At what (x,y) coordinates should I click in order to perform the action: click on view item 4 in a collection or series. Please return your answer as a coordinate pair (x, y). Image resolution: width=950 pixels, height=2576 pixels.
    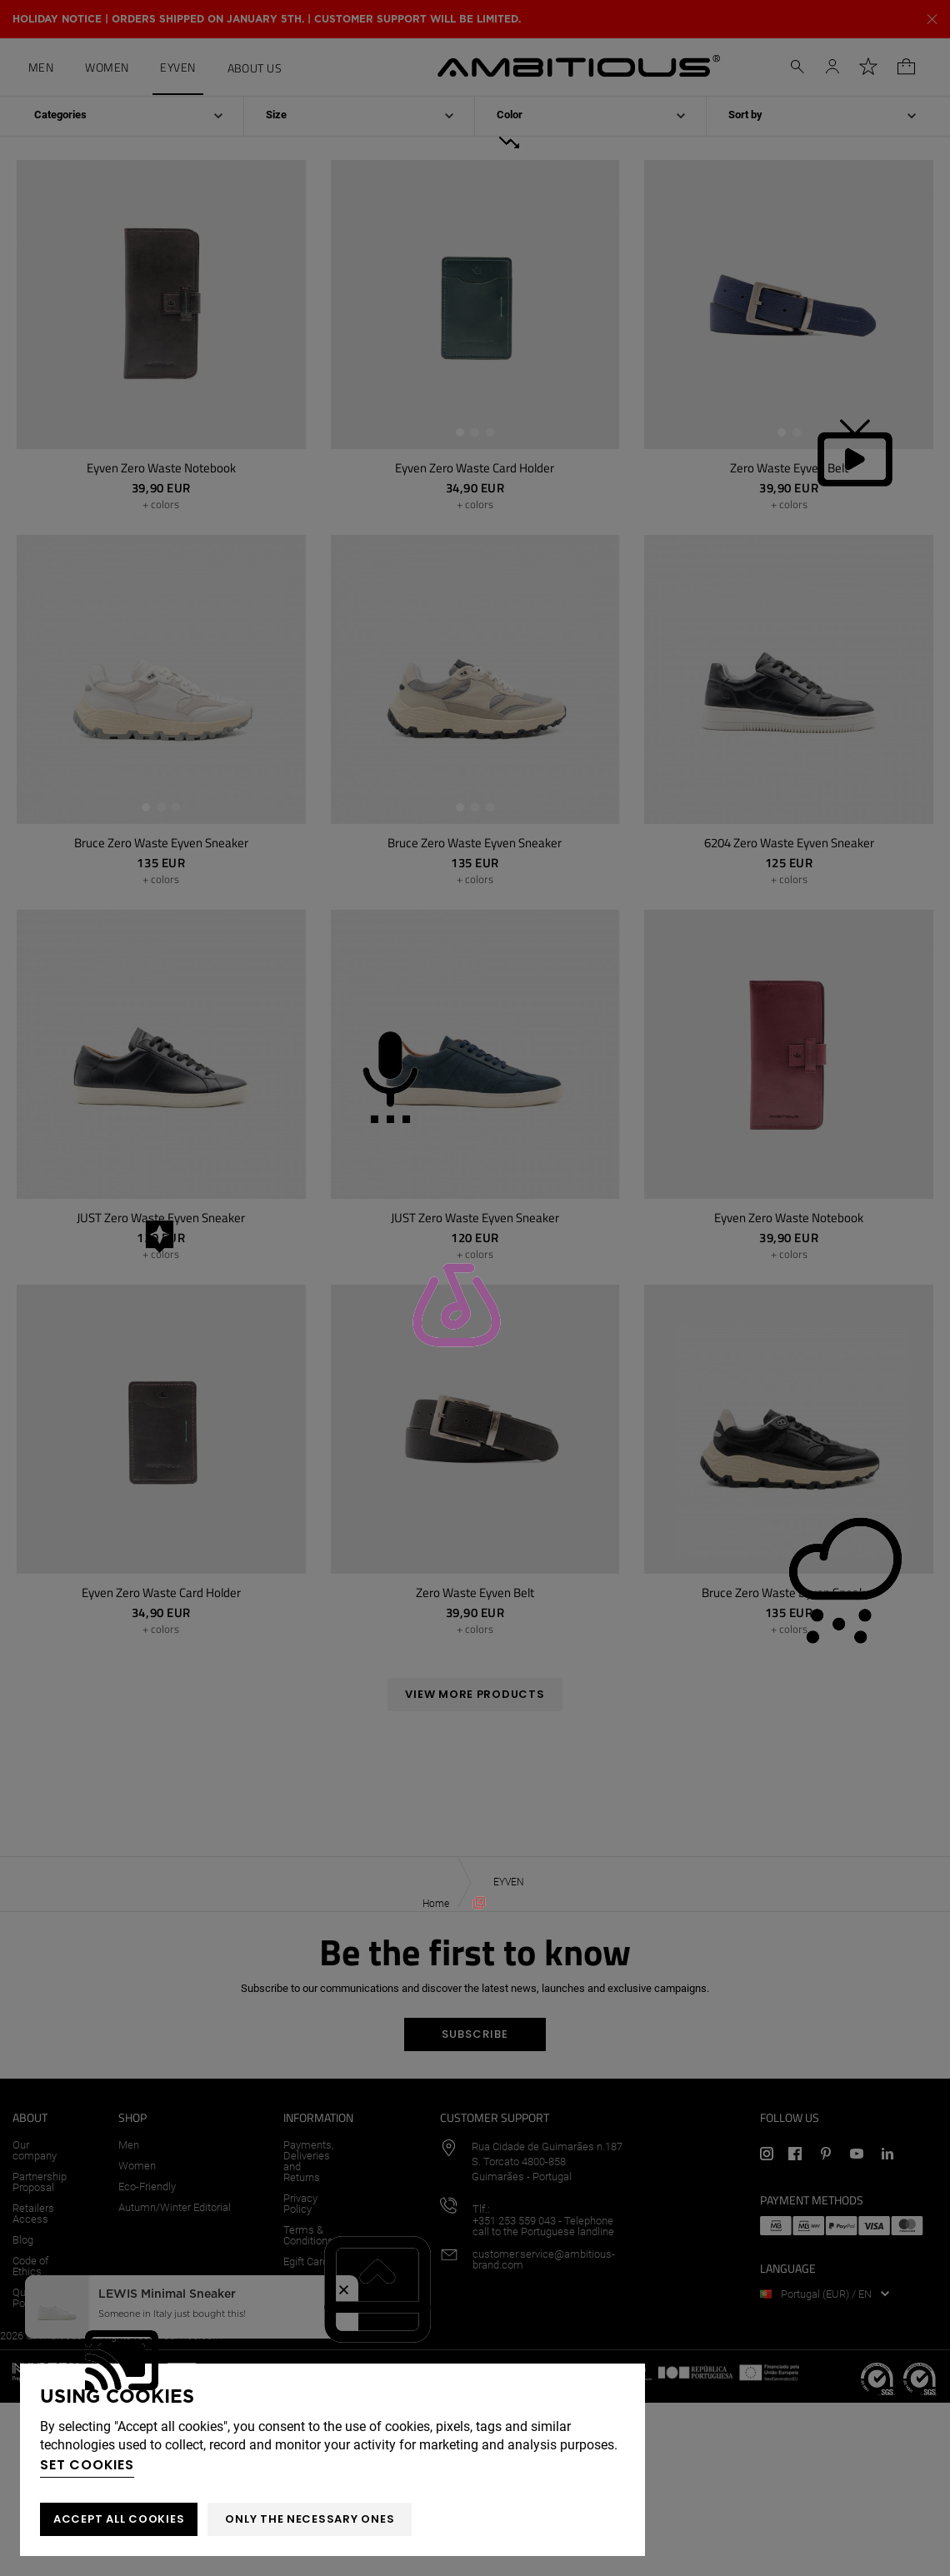
    Looking at the image, I should click on (479, 1903).